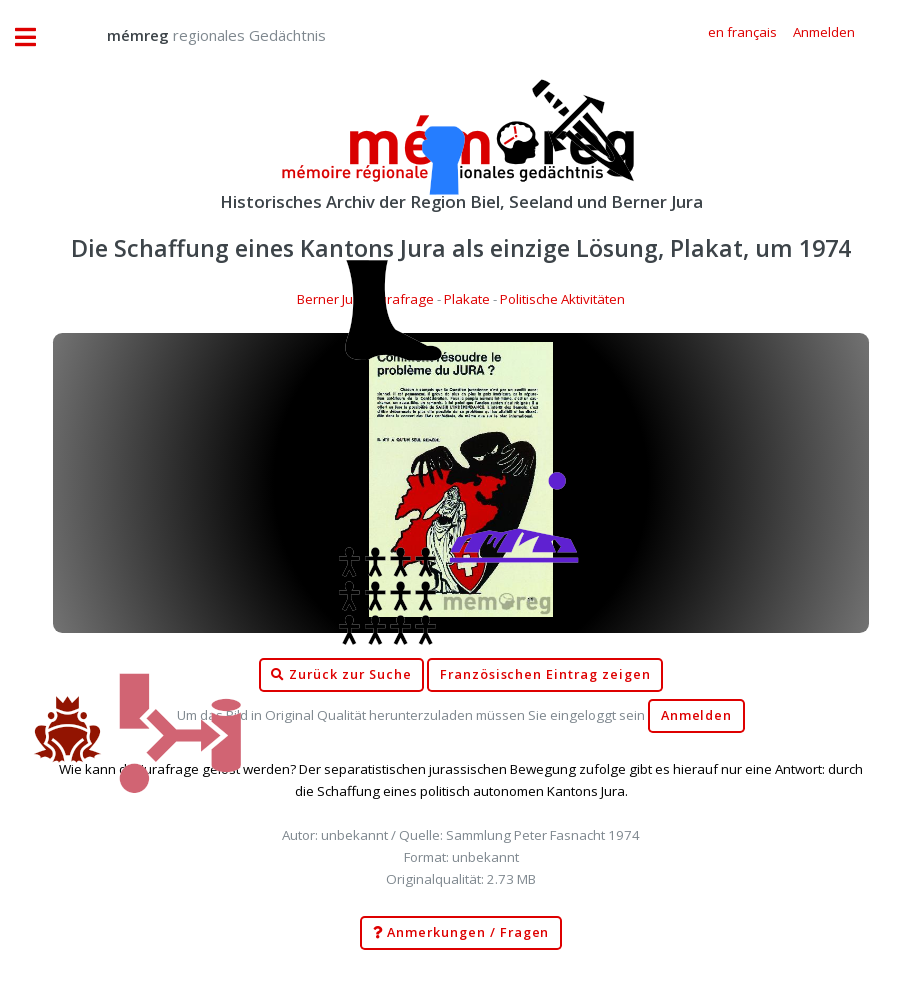 Image resolution: width=922 pixels, height=982 pixels. I want to click on indicates barefoot or no footwear required, so click(391, 310).